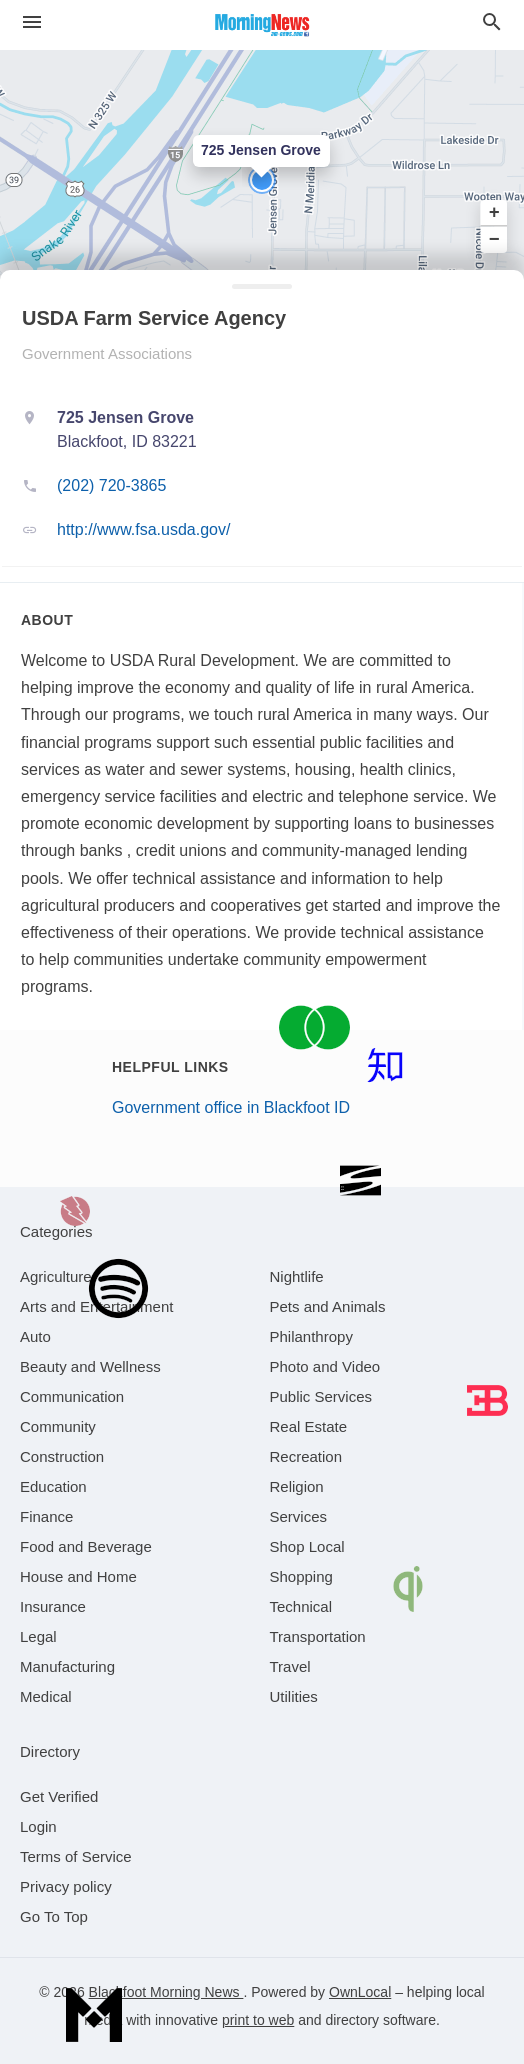 The height and width of the screenshot is (2064, 524). I want to click on Zap app logo, so click(75, 1211).